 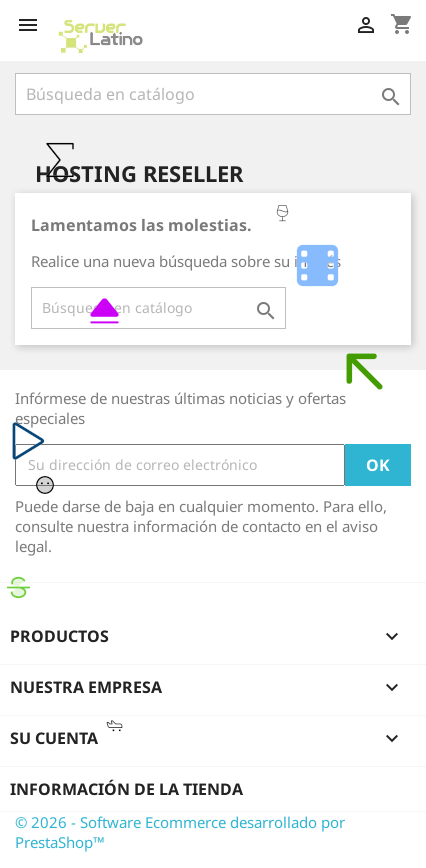 What do you see at coordinates (18, 587) in the screenshot?
I see `apply strikethrough formatting to selected text` at bounding box center [18, 587].